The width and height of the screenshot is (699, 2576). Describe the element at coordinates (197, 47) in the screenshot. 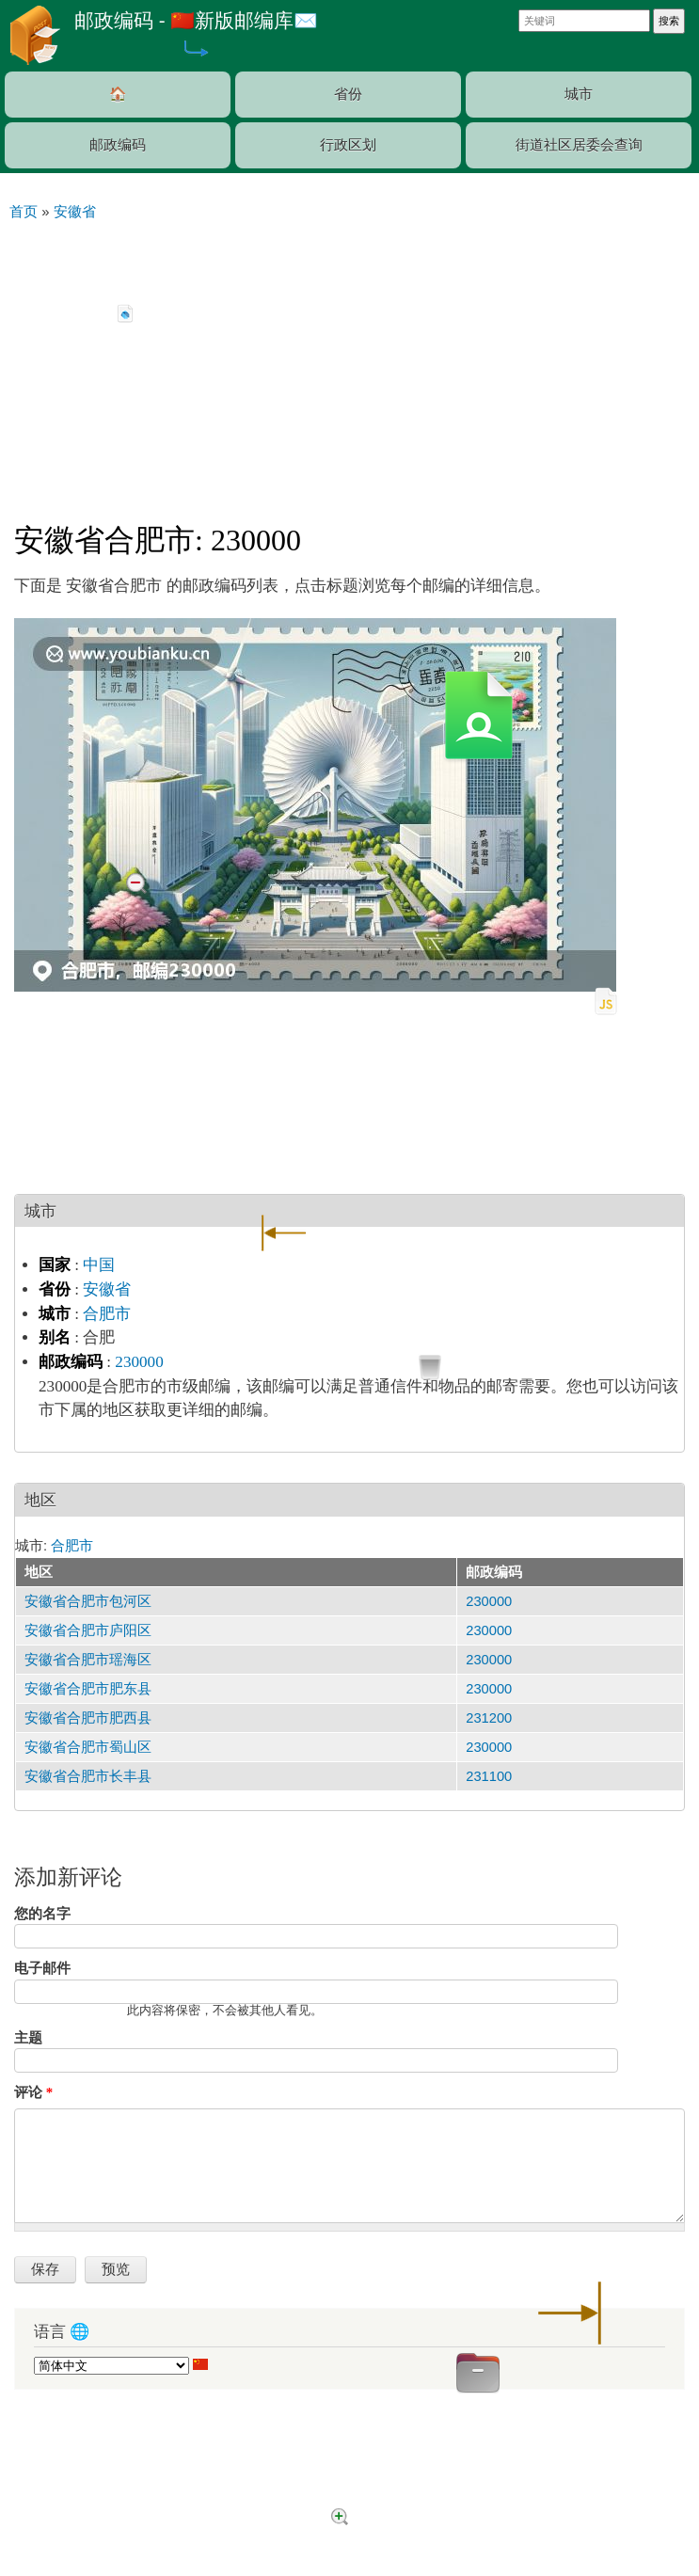

I see `forward an email to another recipient` at that location.